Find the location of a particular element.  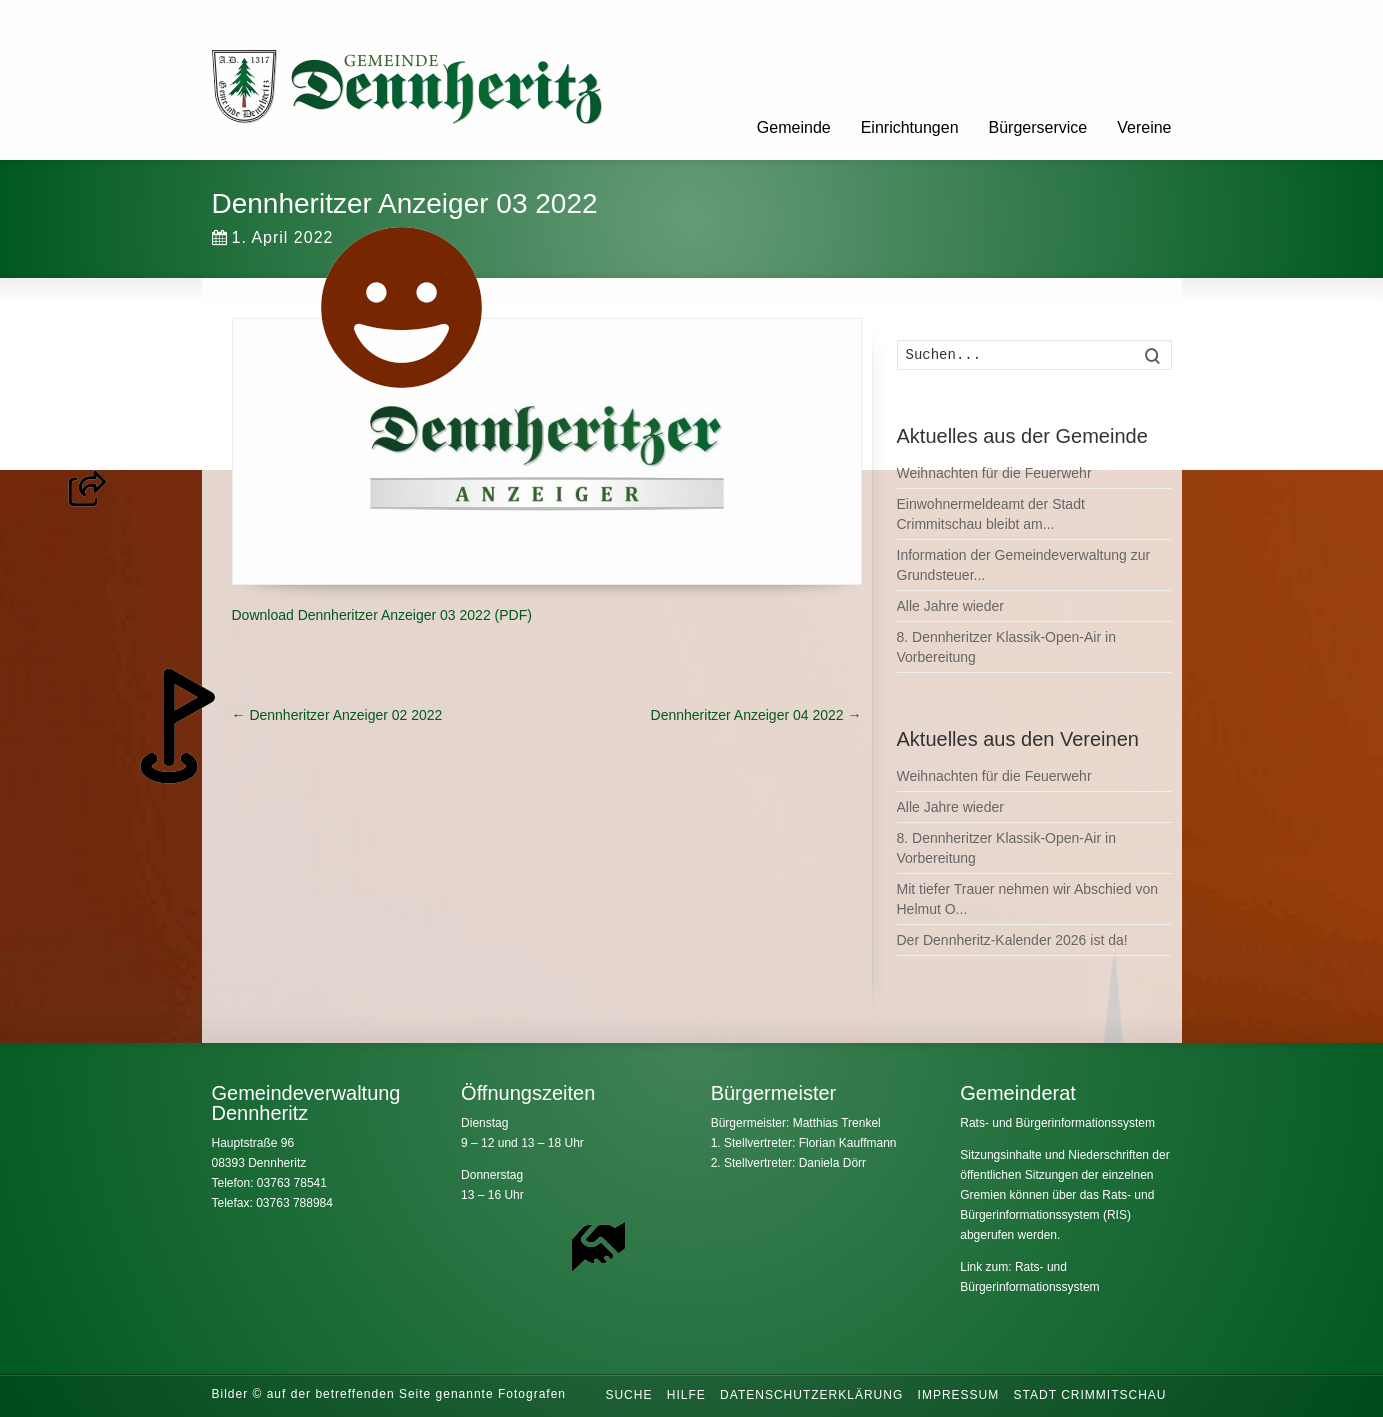

view golf course or club information is located at coordinates (169, 726).